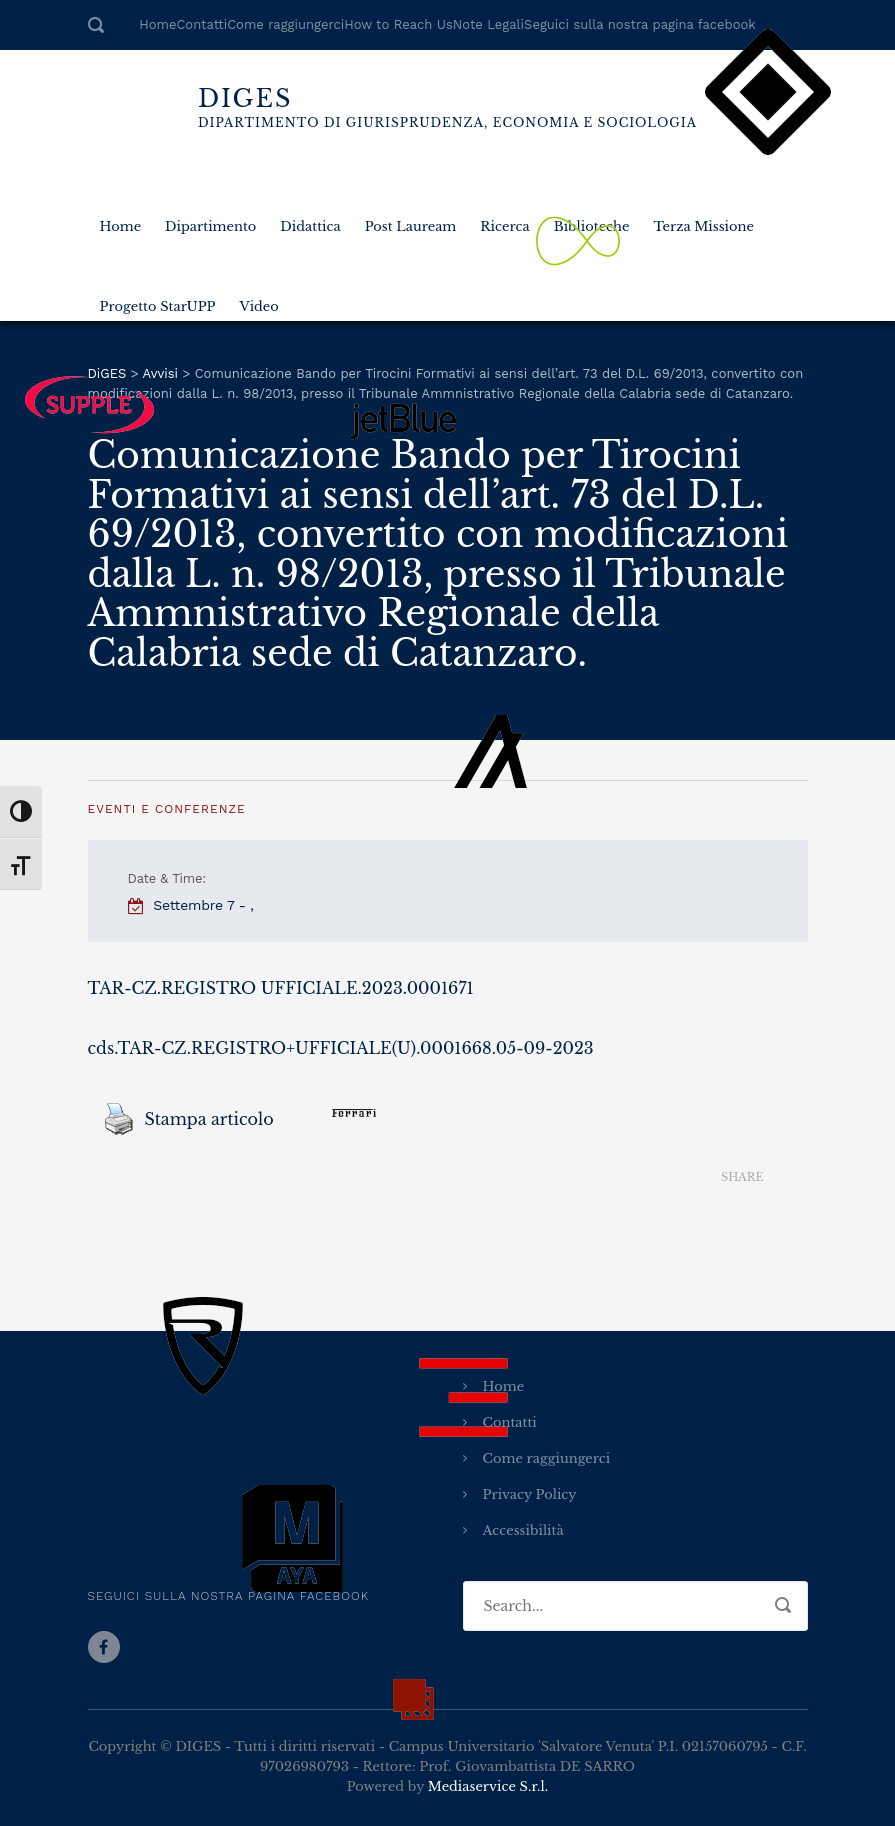 The width and height of the screenshot is (895, 1826). Describe the element at coordinates (292, 1538) in the screenshot. I see `open Autodesk Maya application` at that location.